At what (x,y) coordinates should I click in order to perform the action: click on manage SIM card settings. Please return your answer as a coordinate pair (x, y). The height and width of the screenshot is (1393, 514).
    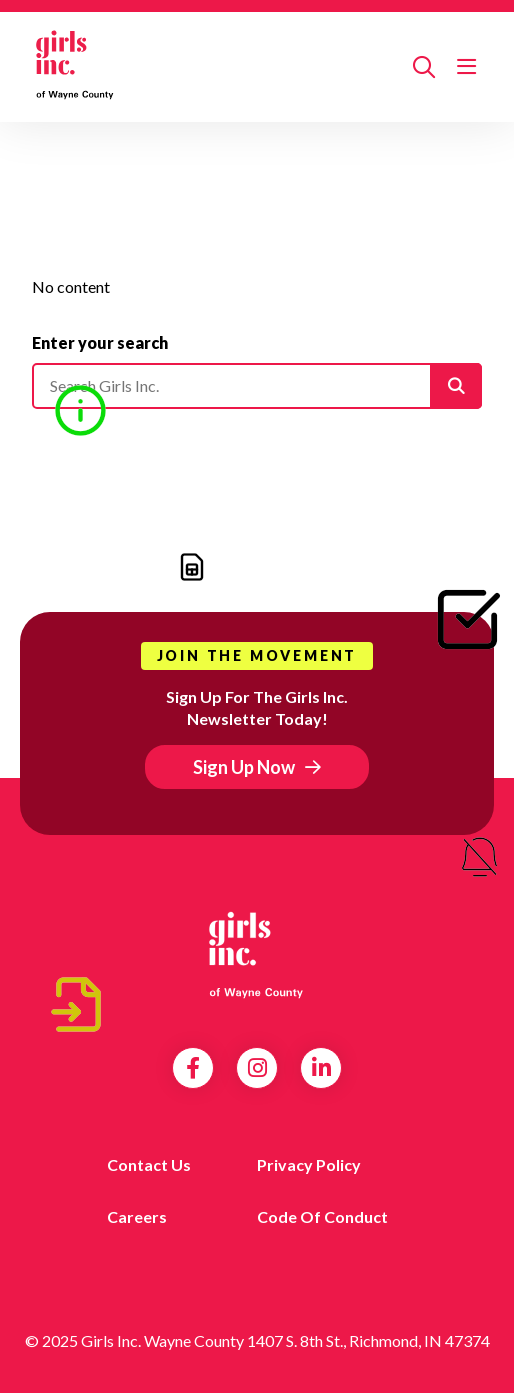
    Looking at the image, I should click on (192, 567).